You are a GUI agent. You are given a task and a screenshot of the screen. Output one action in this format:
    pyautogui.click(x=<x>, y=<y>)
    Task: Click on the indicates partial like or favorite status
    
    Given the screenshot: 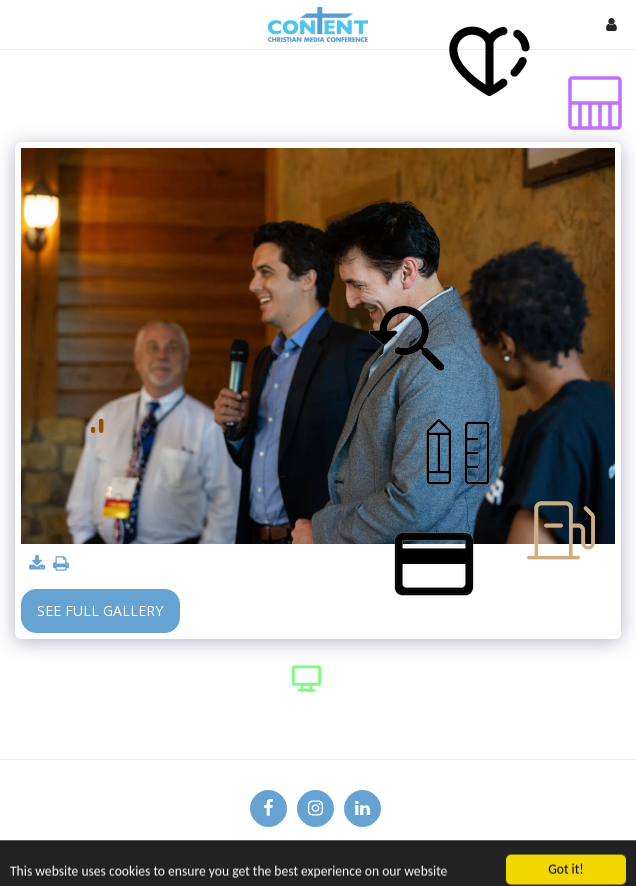 What is the action you would take?
    pyautogui.click(x=489, y=58)
    